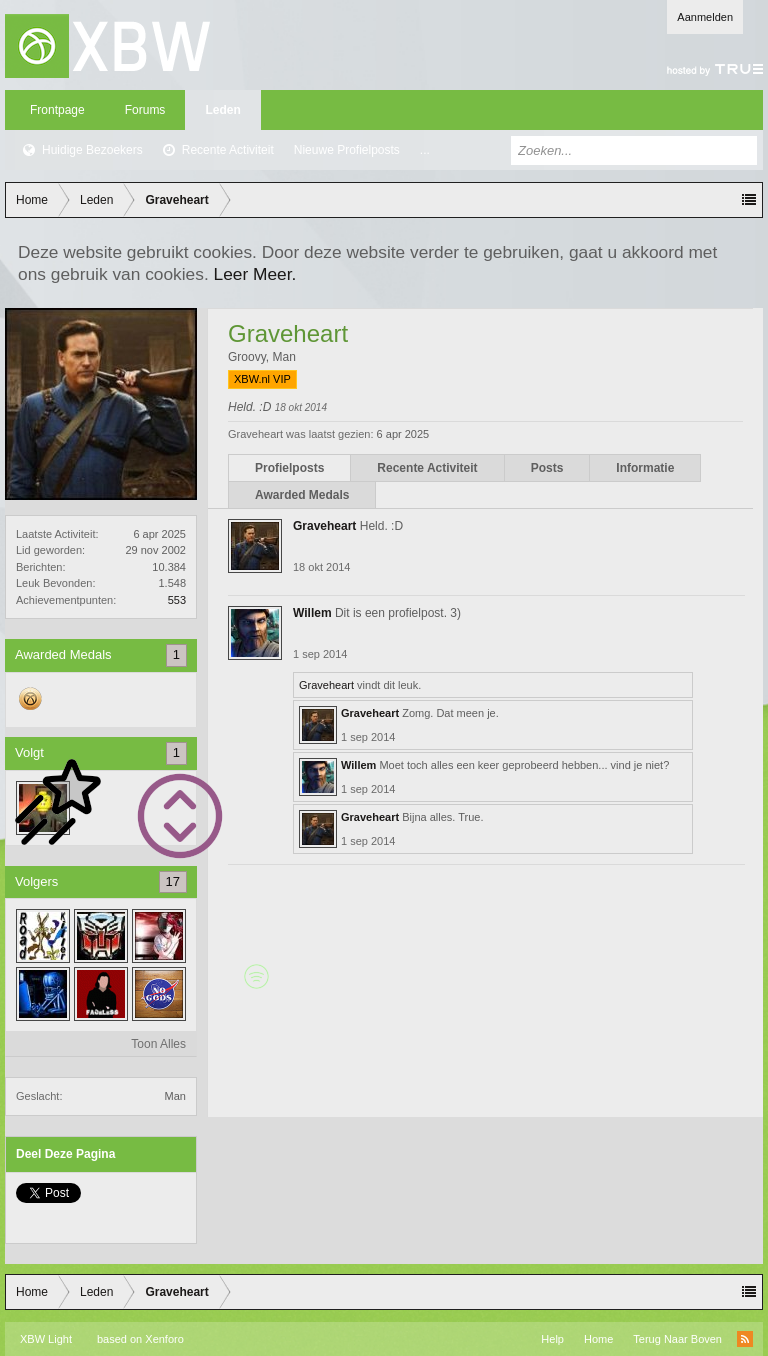 The image size is (768, 1356). What do you see at coordinates (180, 816) in the screenshot?
I see `expand or collapse a section` at bounding box center [180, 816].